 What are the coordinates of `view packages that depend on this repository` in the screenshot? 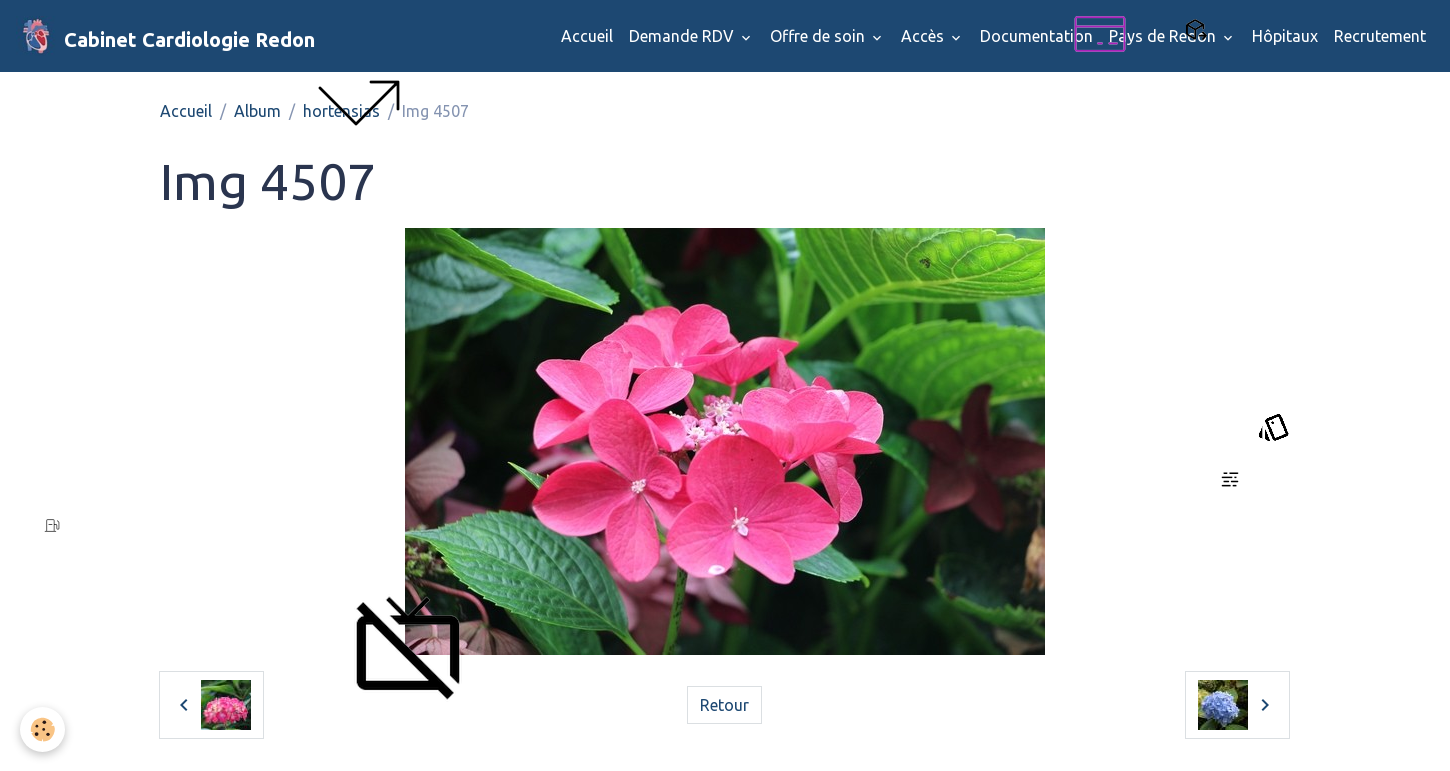 It's located at (1196, 29).